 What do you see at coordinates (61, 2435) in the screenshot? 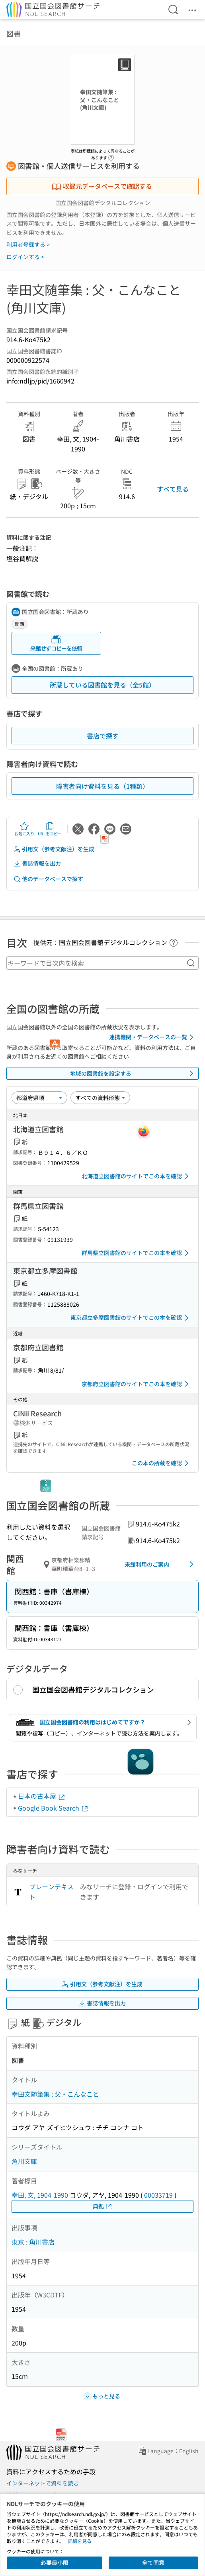
I see `open the papers app for reading articles` at bounding box center [61, 2435].